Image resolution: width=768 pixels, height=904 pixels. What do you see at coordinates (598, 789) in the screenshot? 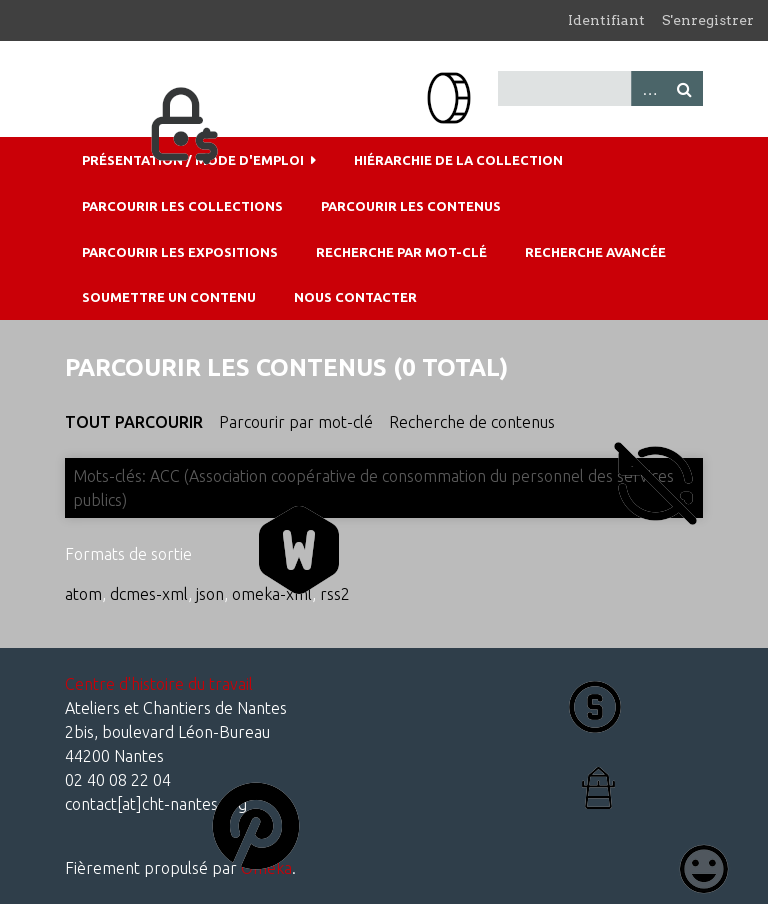
I see `access website accessibility or SEO audit tools` at bounding box center [598, 789].